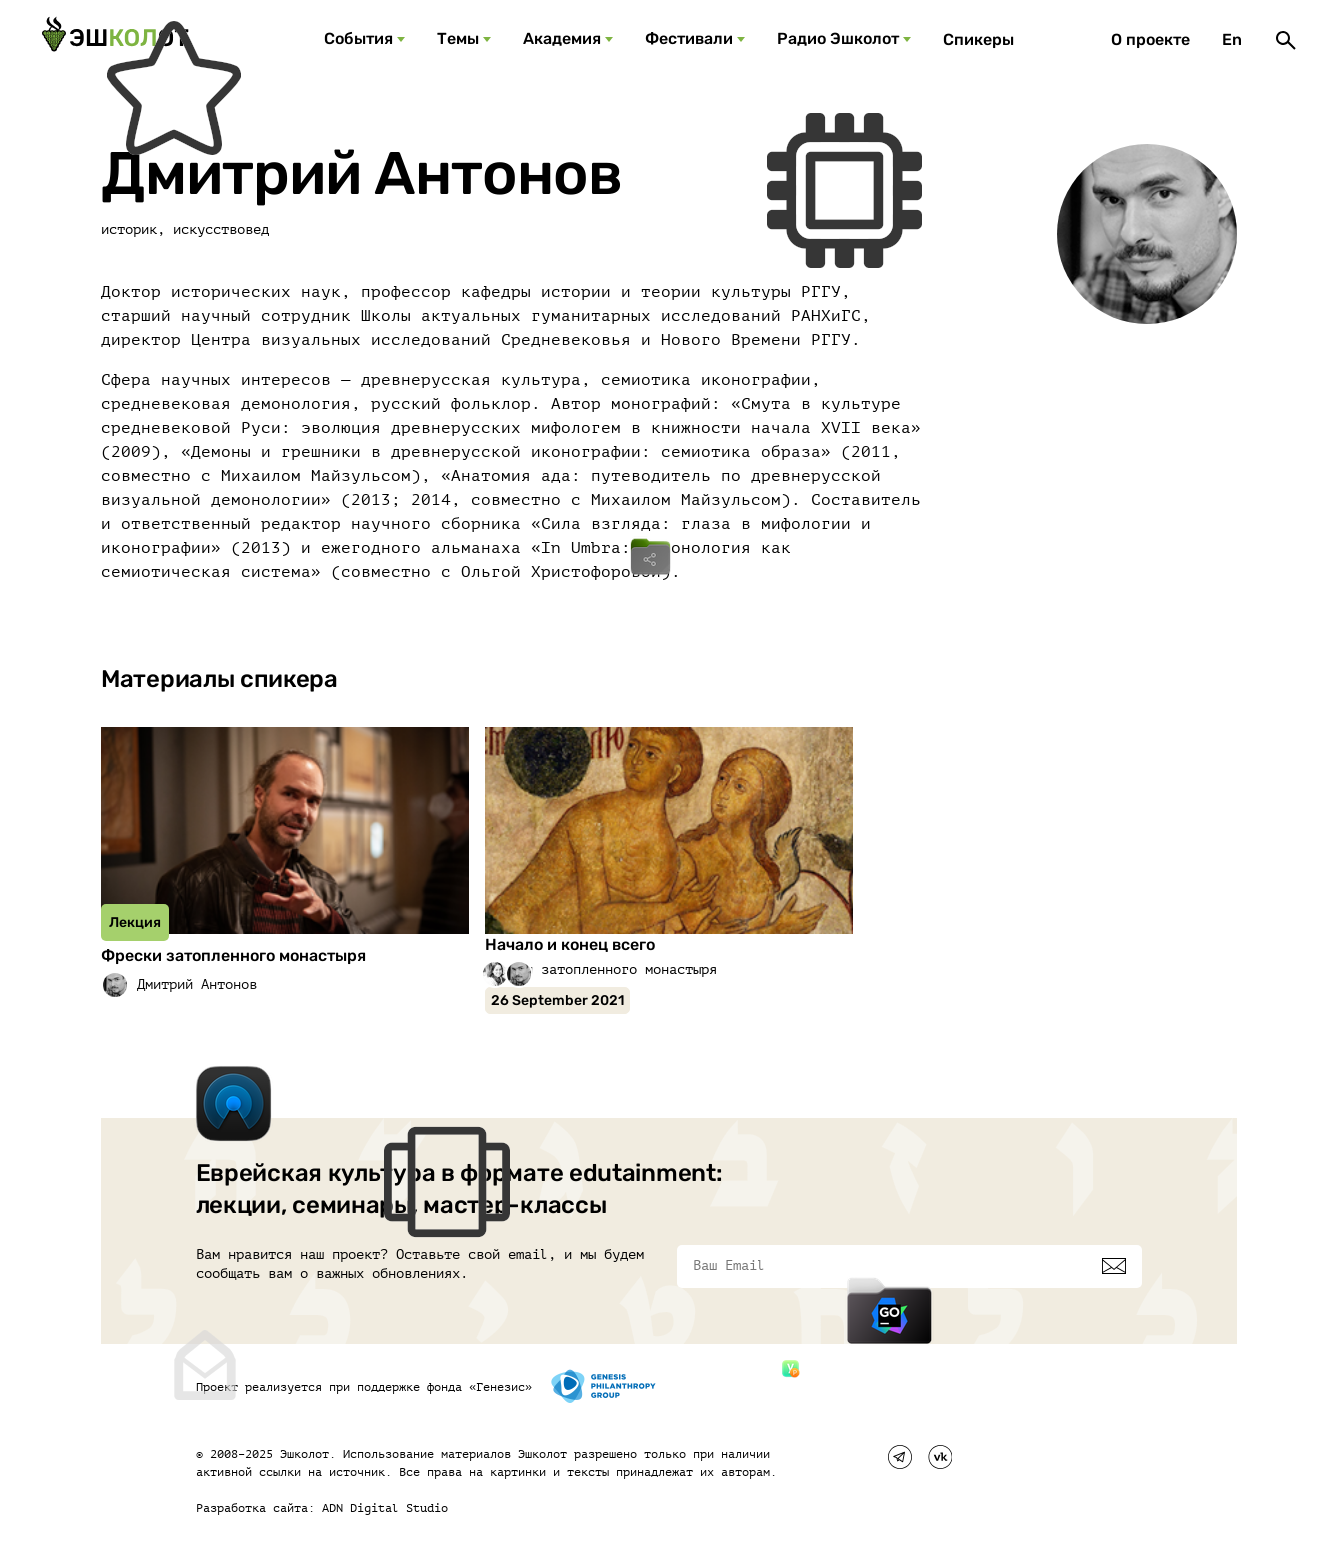  I want to click on indicates a message has been read, so click(205, 1365).